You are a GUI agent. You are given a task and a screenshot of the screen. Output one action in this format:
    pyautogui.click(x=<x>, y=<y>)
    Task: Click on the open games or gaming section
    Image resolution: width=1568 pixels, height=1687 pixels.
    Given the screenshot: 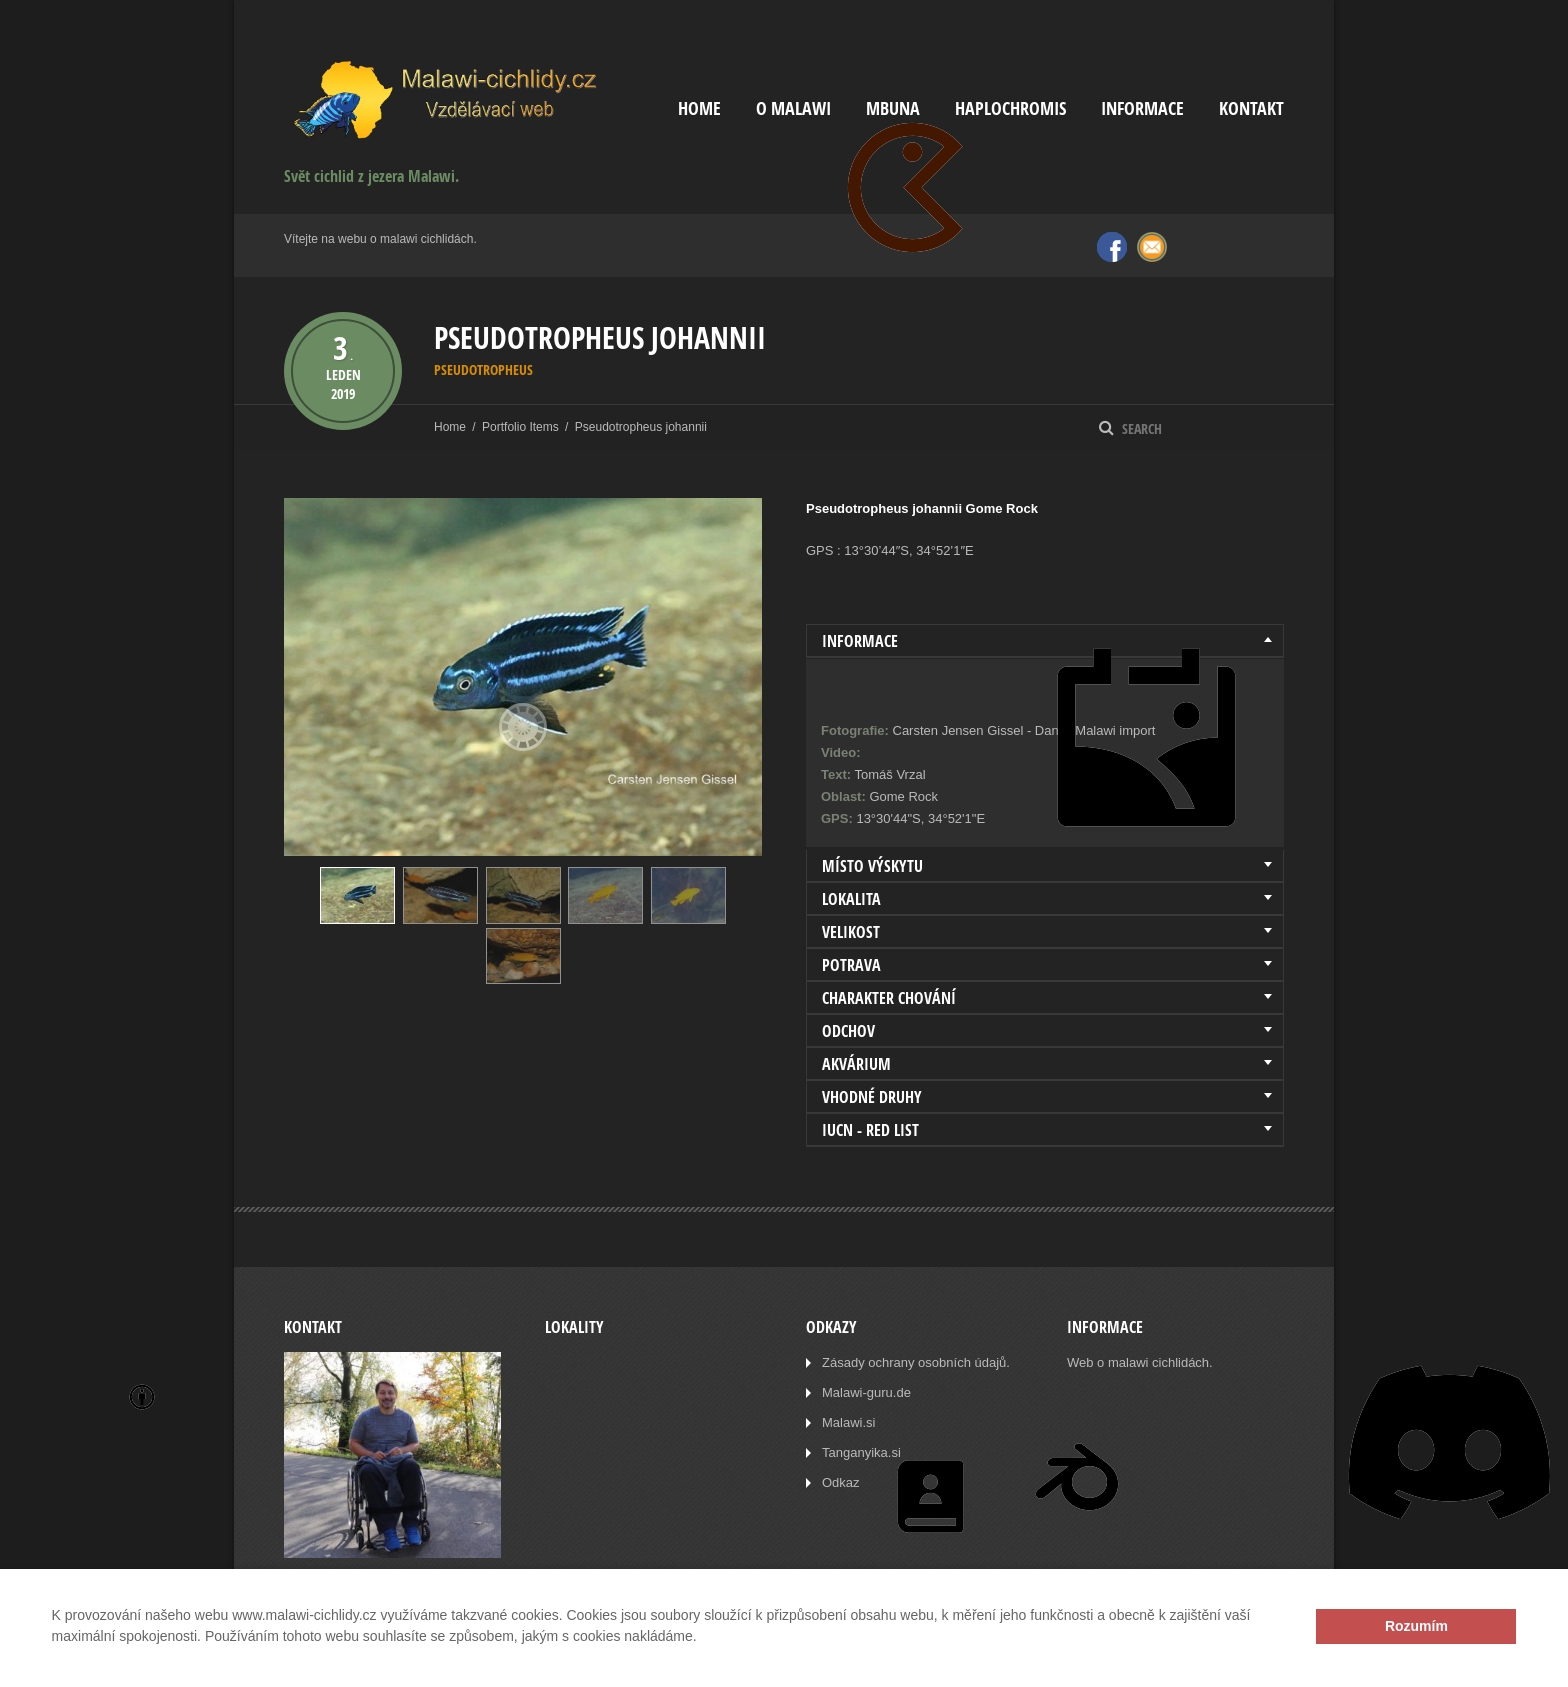 What is the action you would take?
    pyautogui.click(x=912, y=187)
    